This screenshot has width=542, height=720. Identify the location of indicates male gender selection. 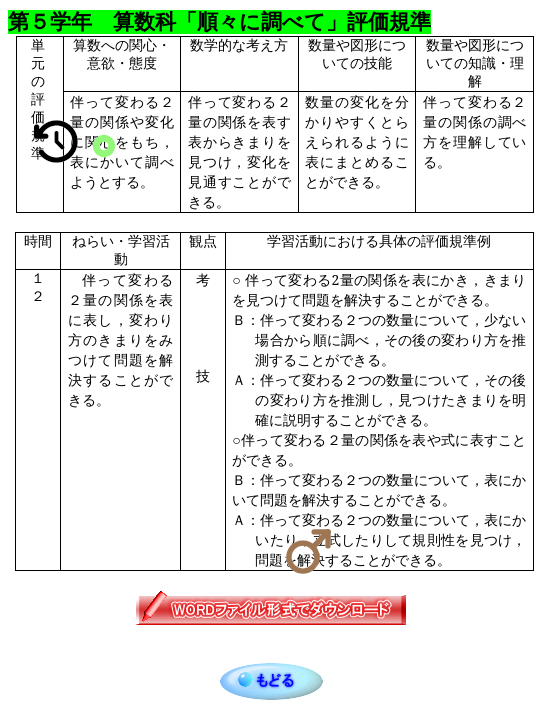
(308, 551).